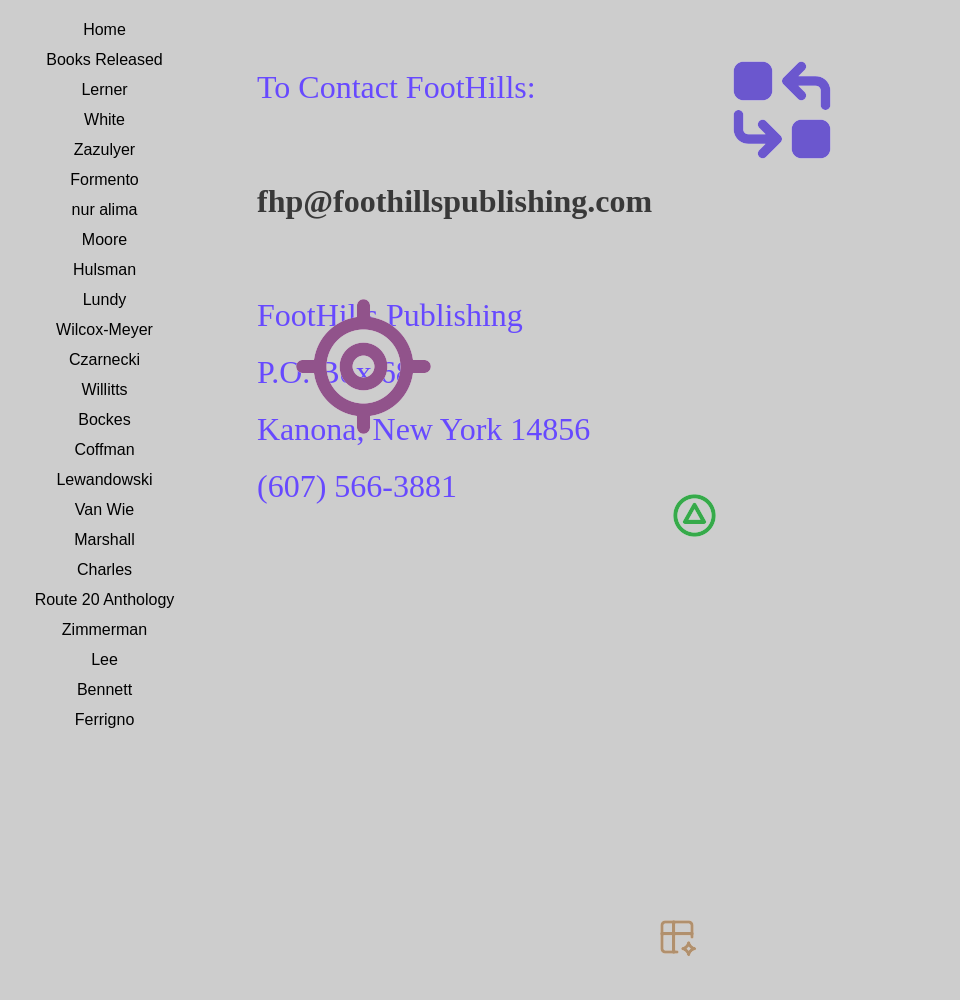  I want to click on replace or swap selected items, so click(782, 110).